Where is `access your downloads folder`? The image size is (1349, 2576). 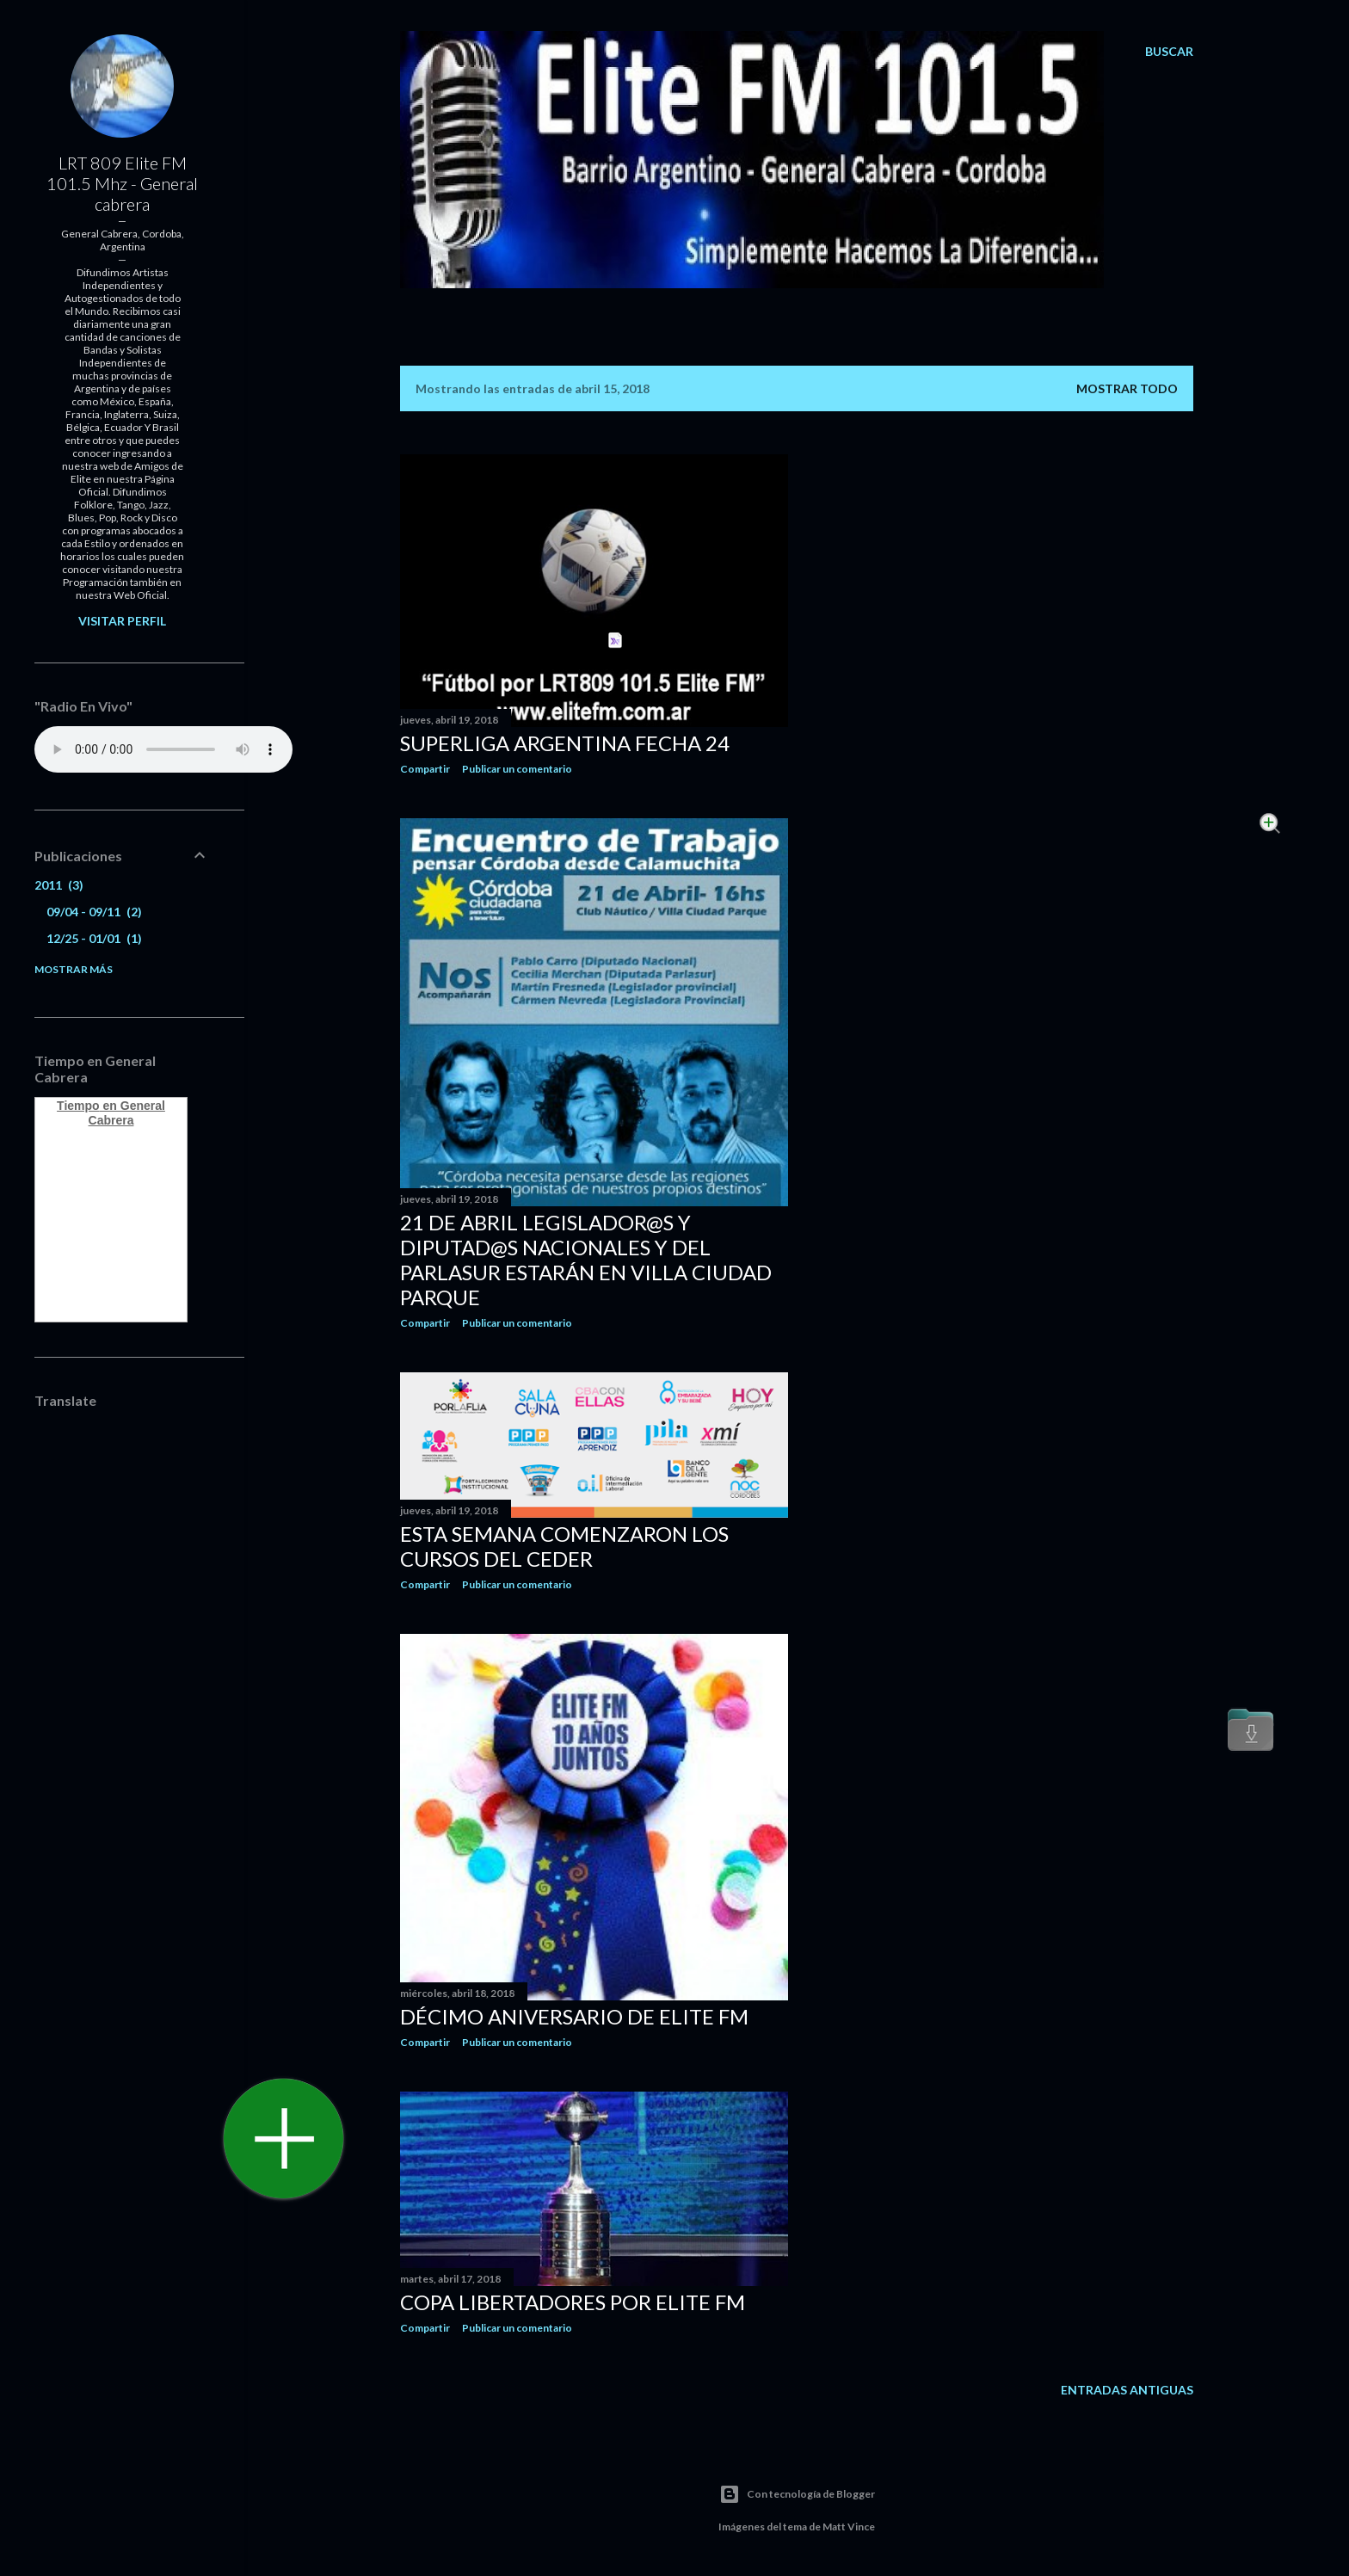
access your downloads folder is located at coordinates (1250, 1729).